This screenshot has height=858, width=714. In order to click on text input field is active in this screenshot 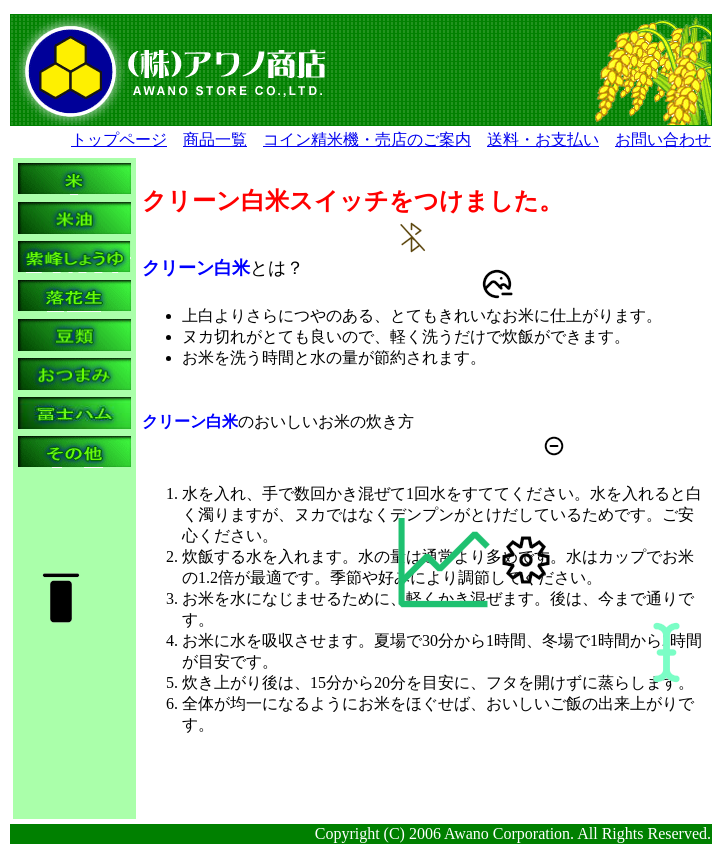, I will do `click(666, 652)`.